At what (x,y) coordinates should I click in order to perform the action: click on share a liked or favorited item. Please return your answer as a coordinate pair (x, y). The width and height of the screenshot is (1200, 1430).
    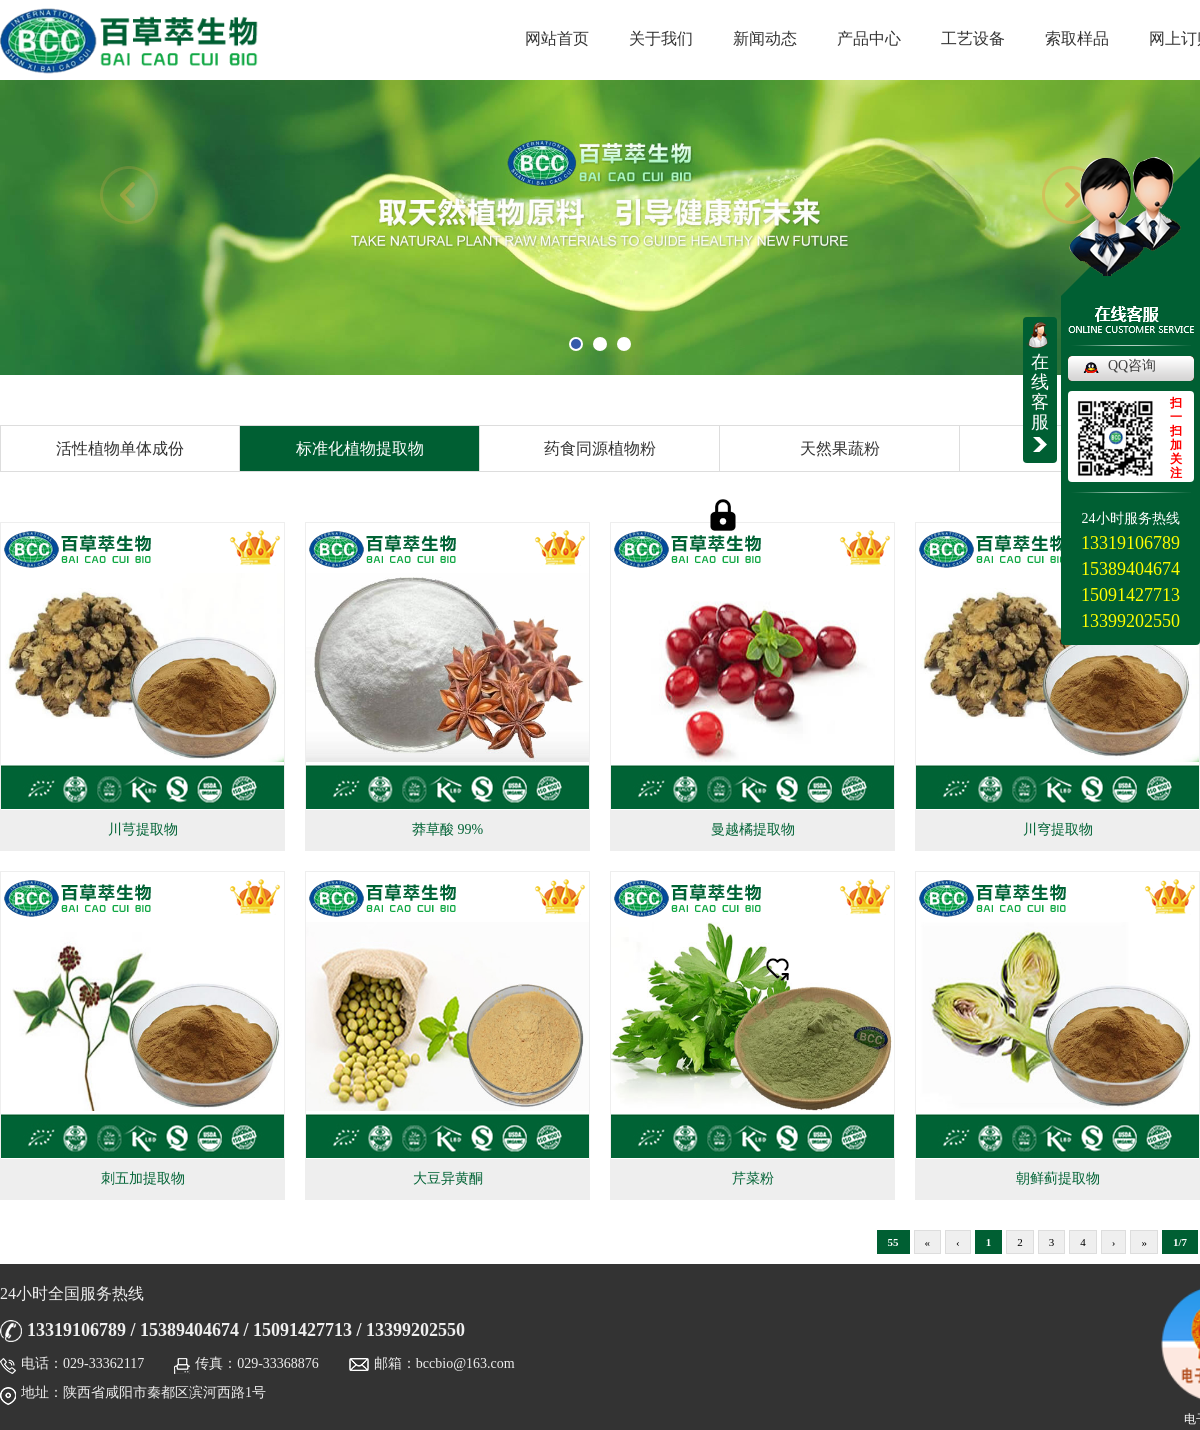
    Looking at the image, I should click on (777, 968).